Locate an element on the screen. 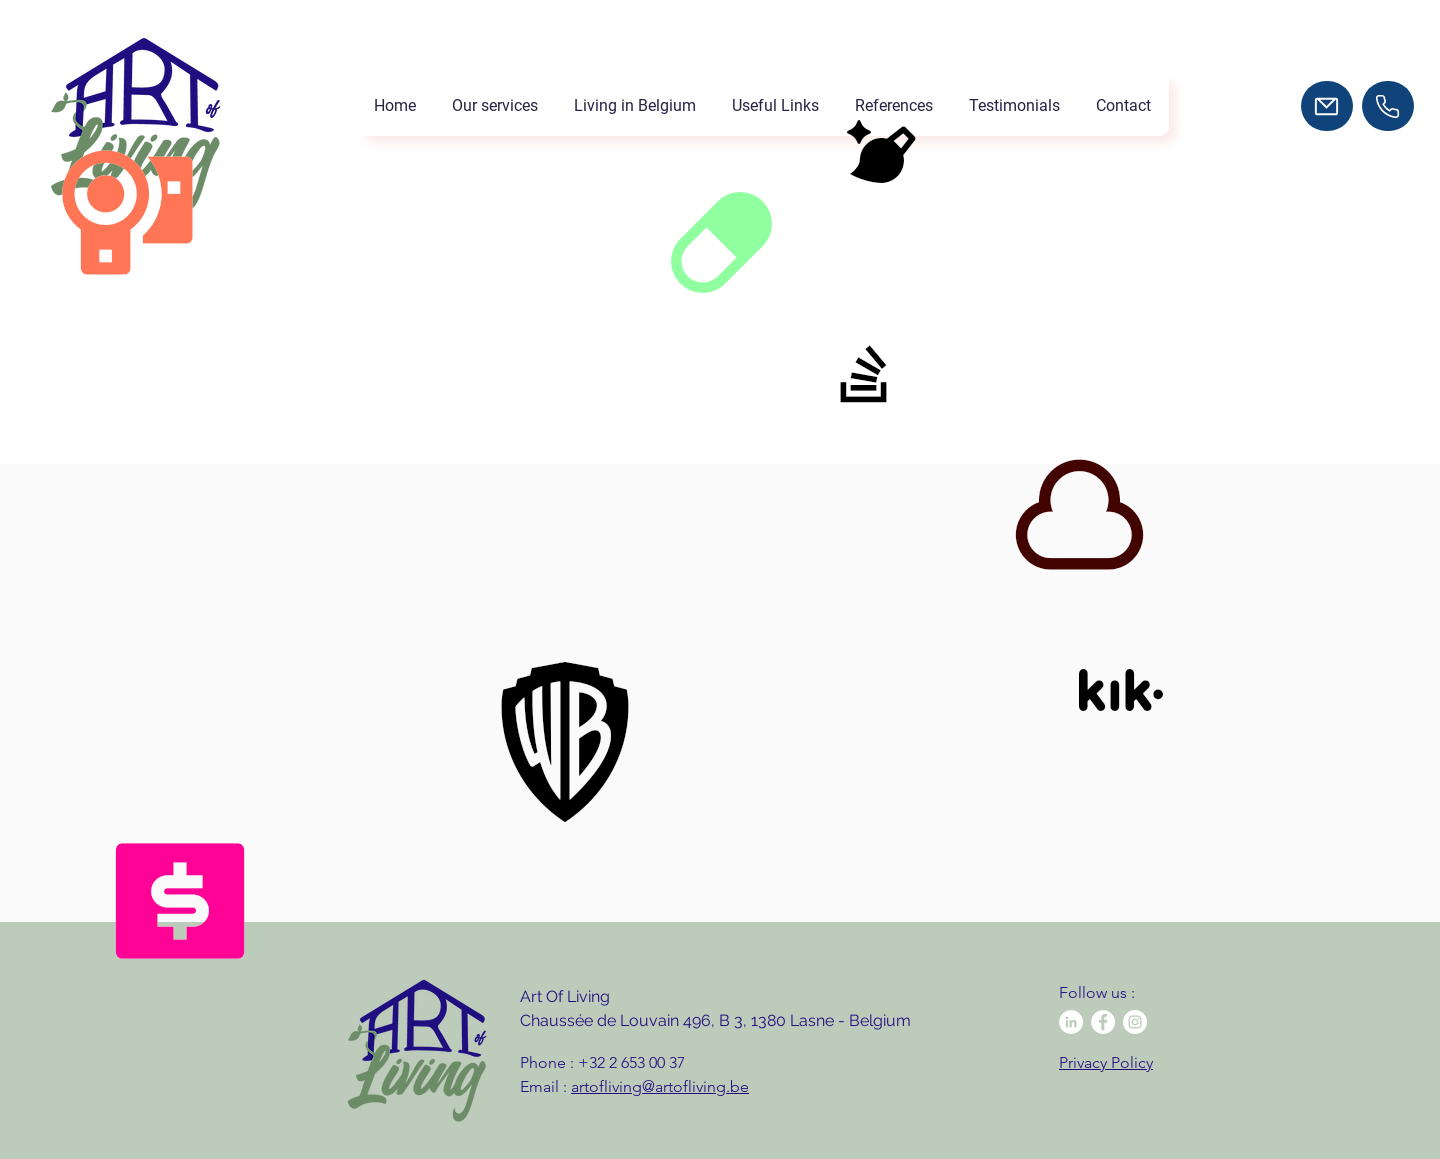 Image resolution: width=1440 pixels, height=1159 pixels. access financial or payment settings is located at coordinates (180, 901).